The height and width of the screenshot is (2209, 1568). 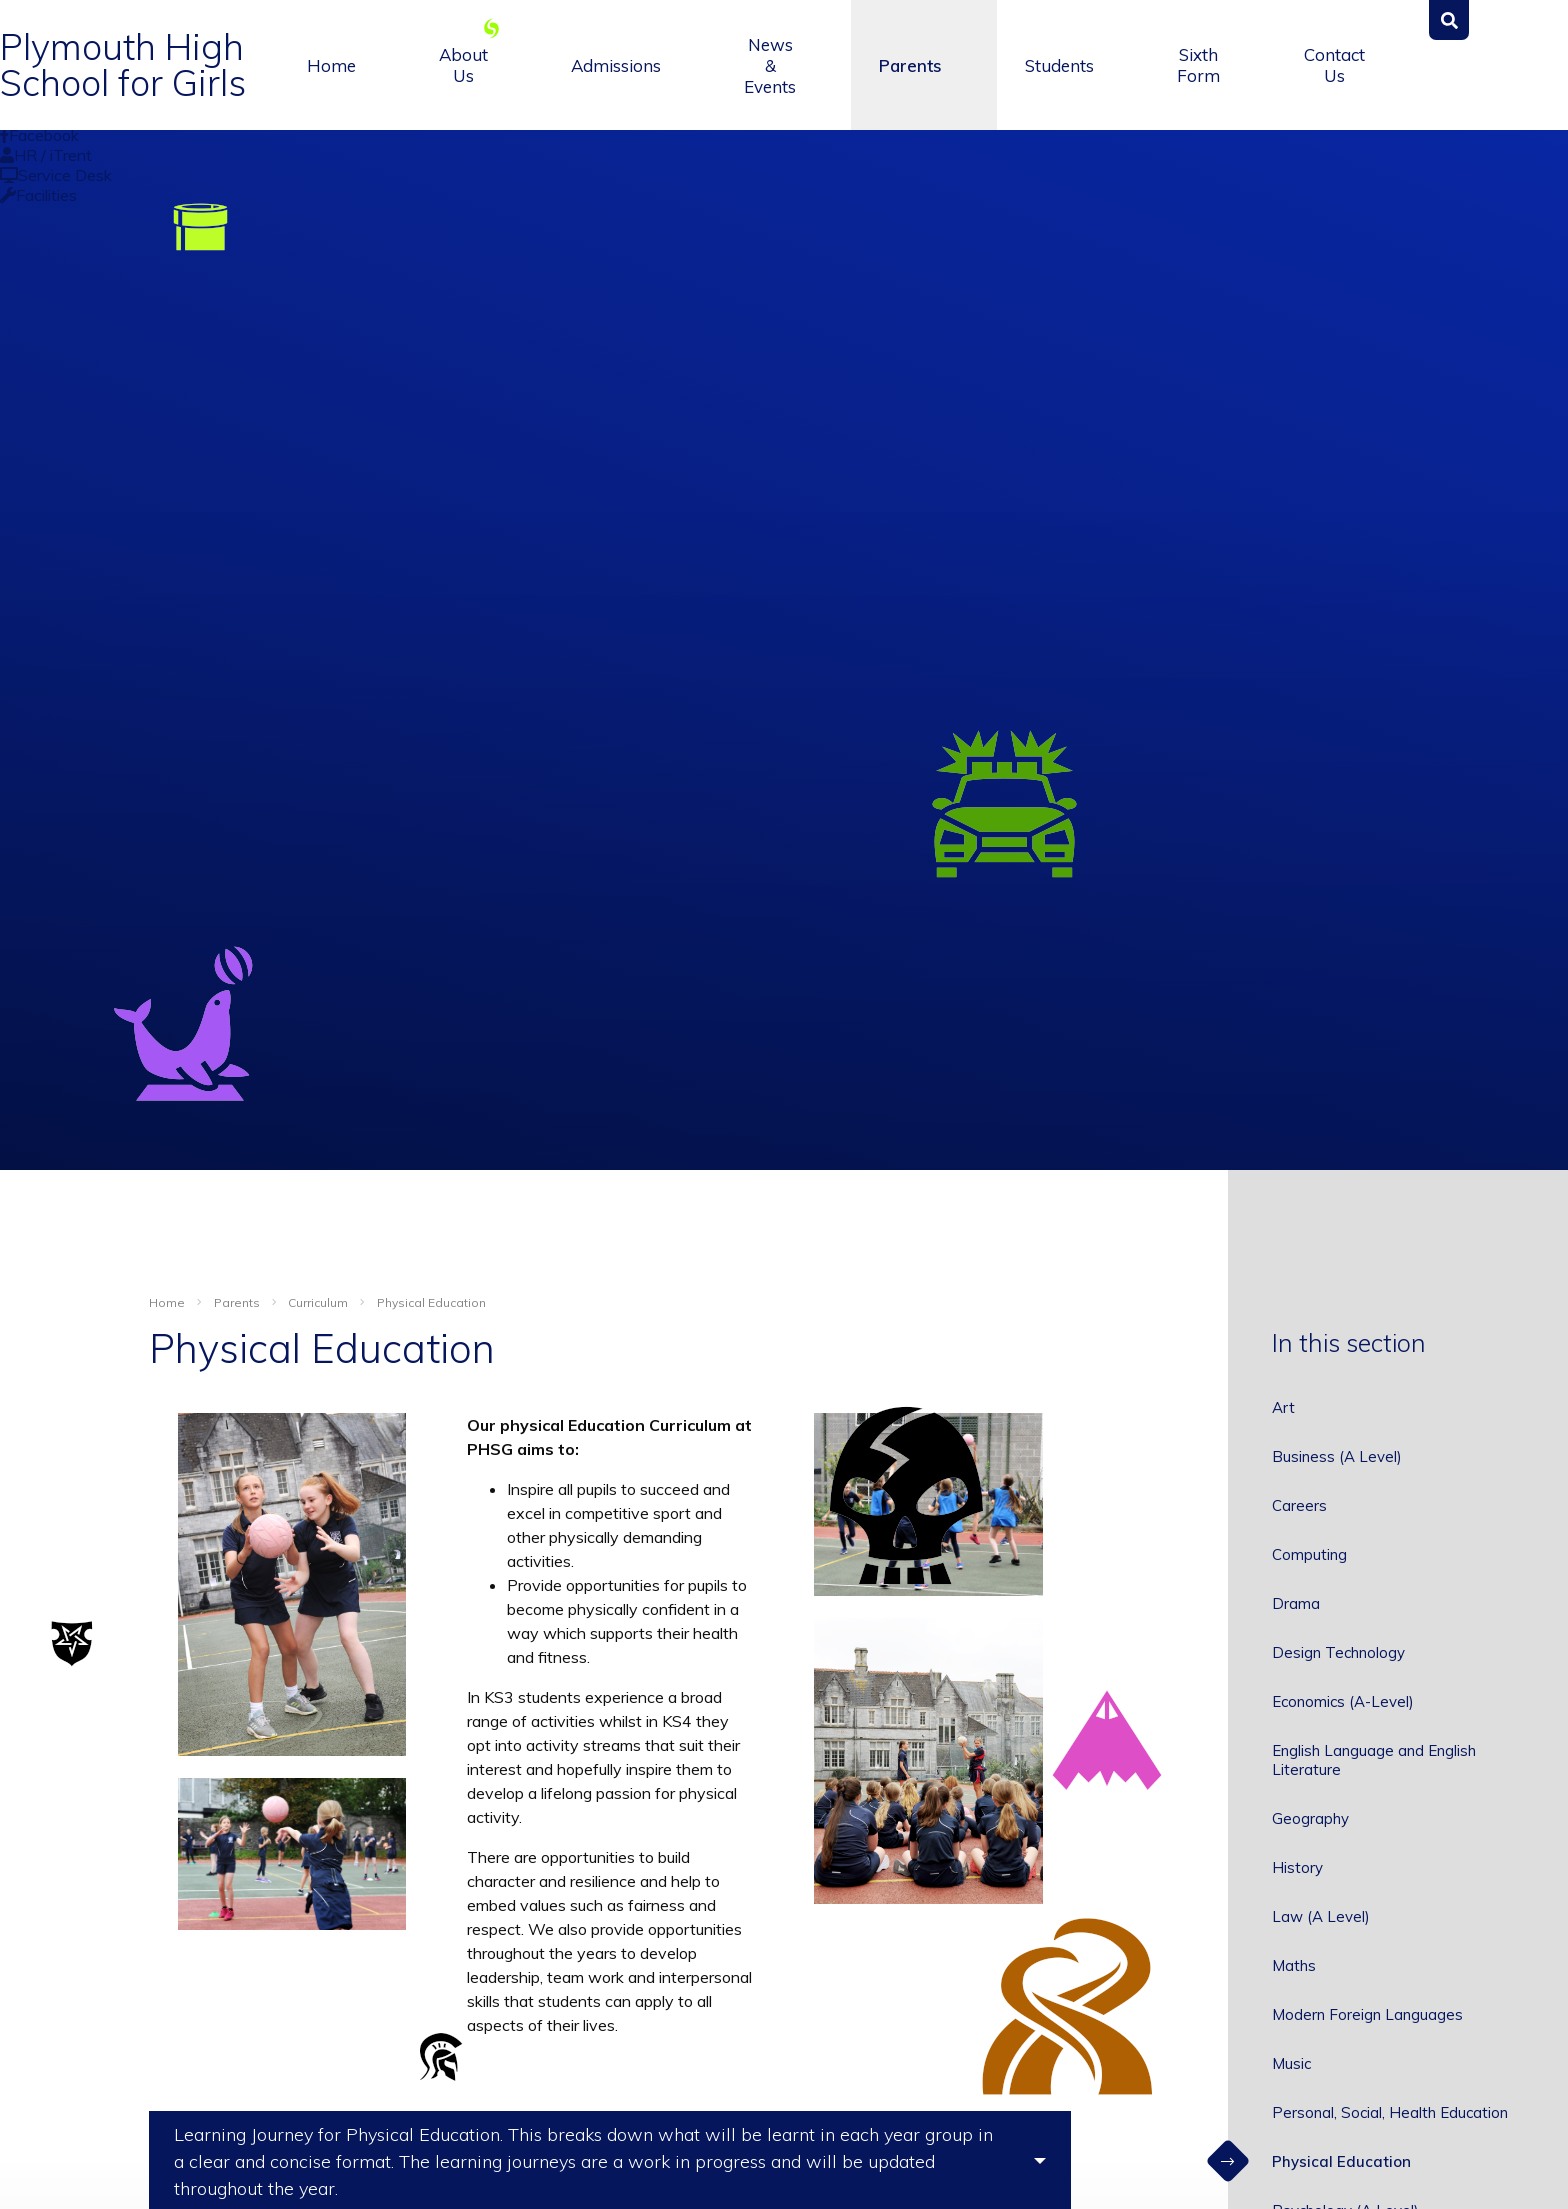 I want to click on harry potter themed game mode or content, so click(x=906, y=1496).